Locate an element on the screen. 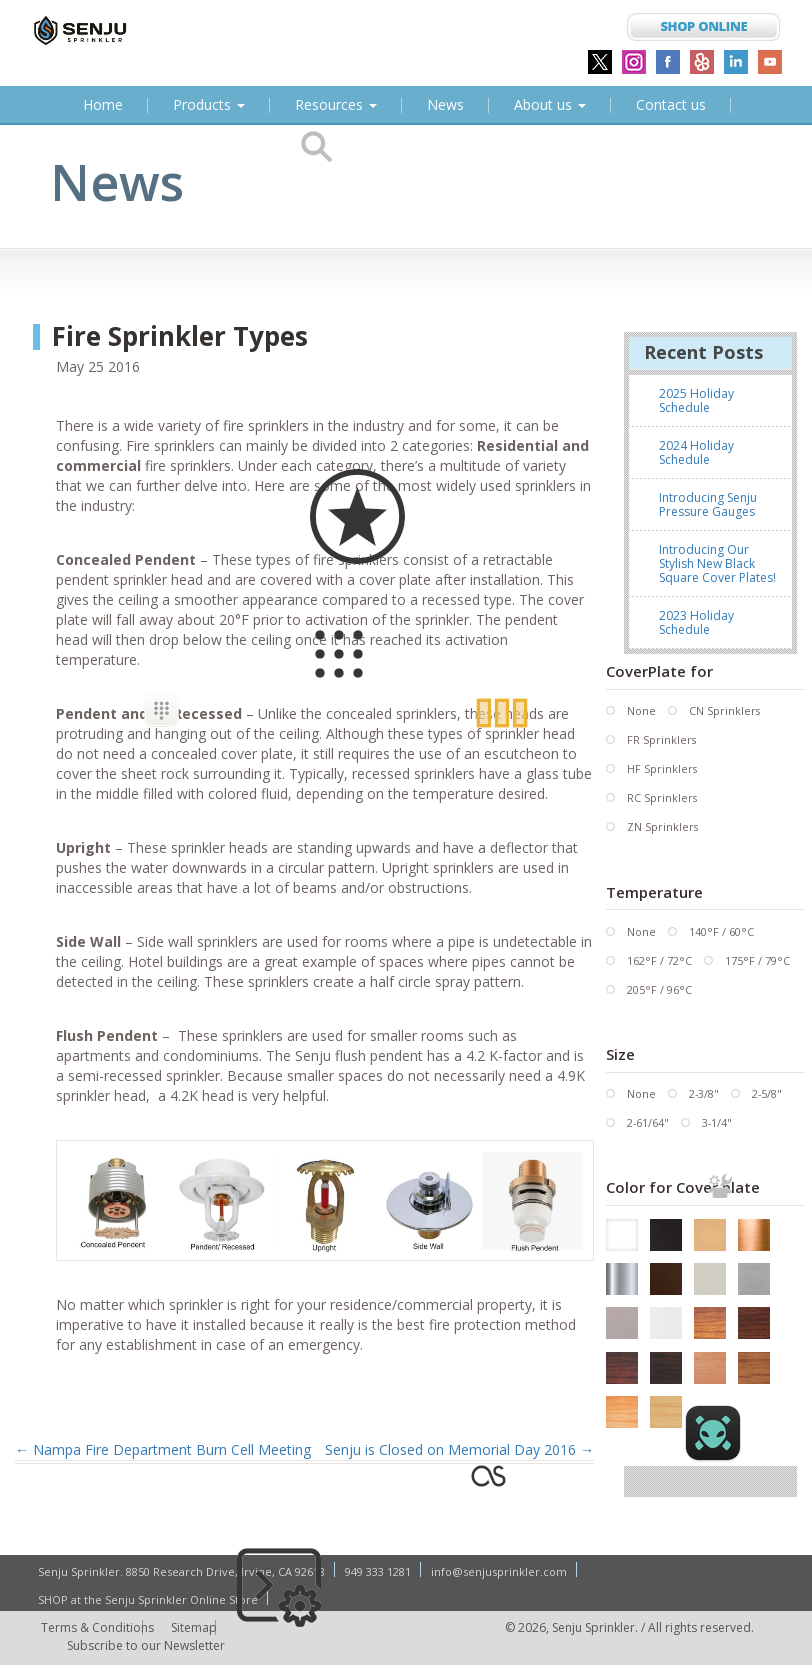 This screenshot has height=1665, width=812. open the phone dialpad is located at coordinates (161, 709).